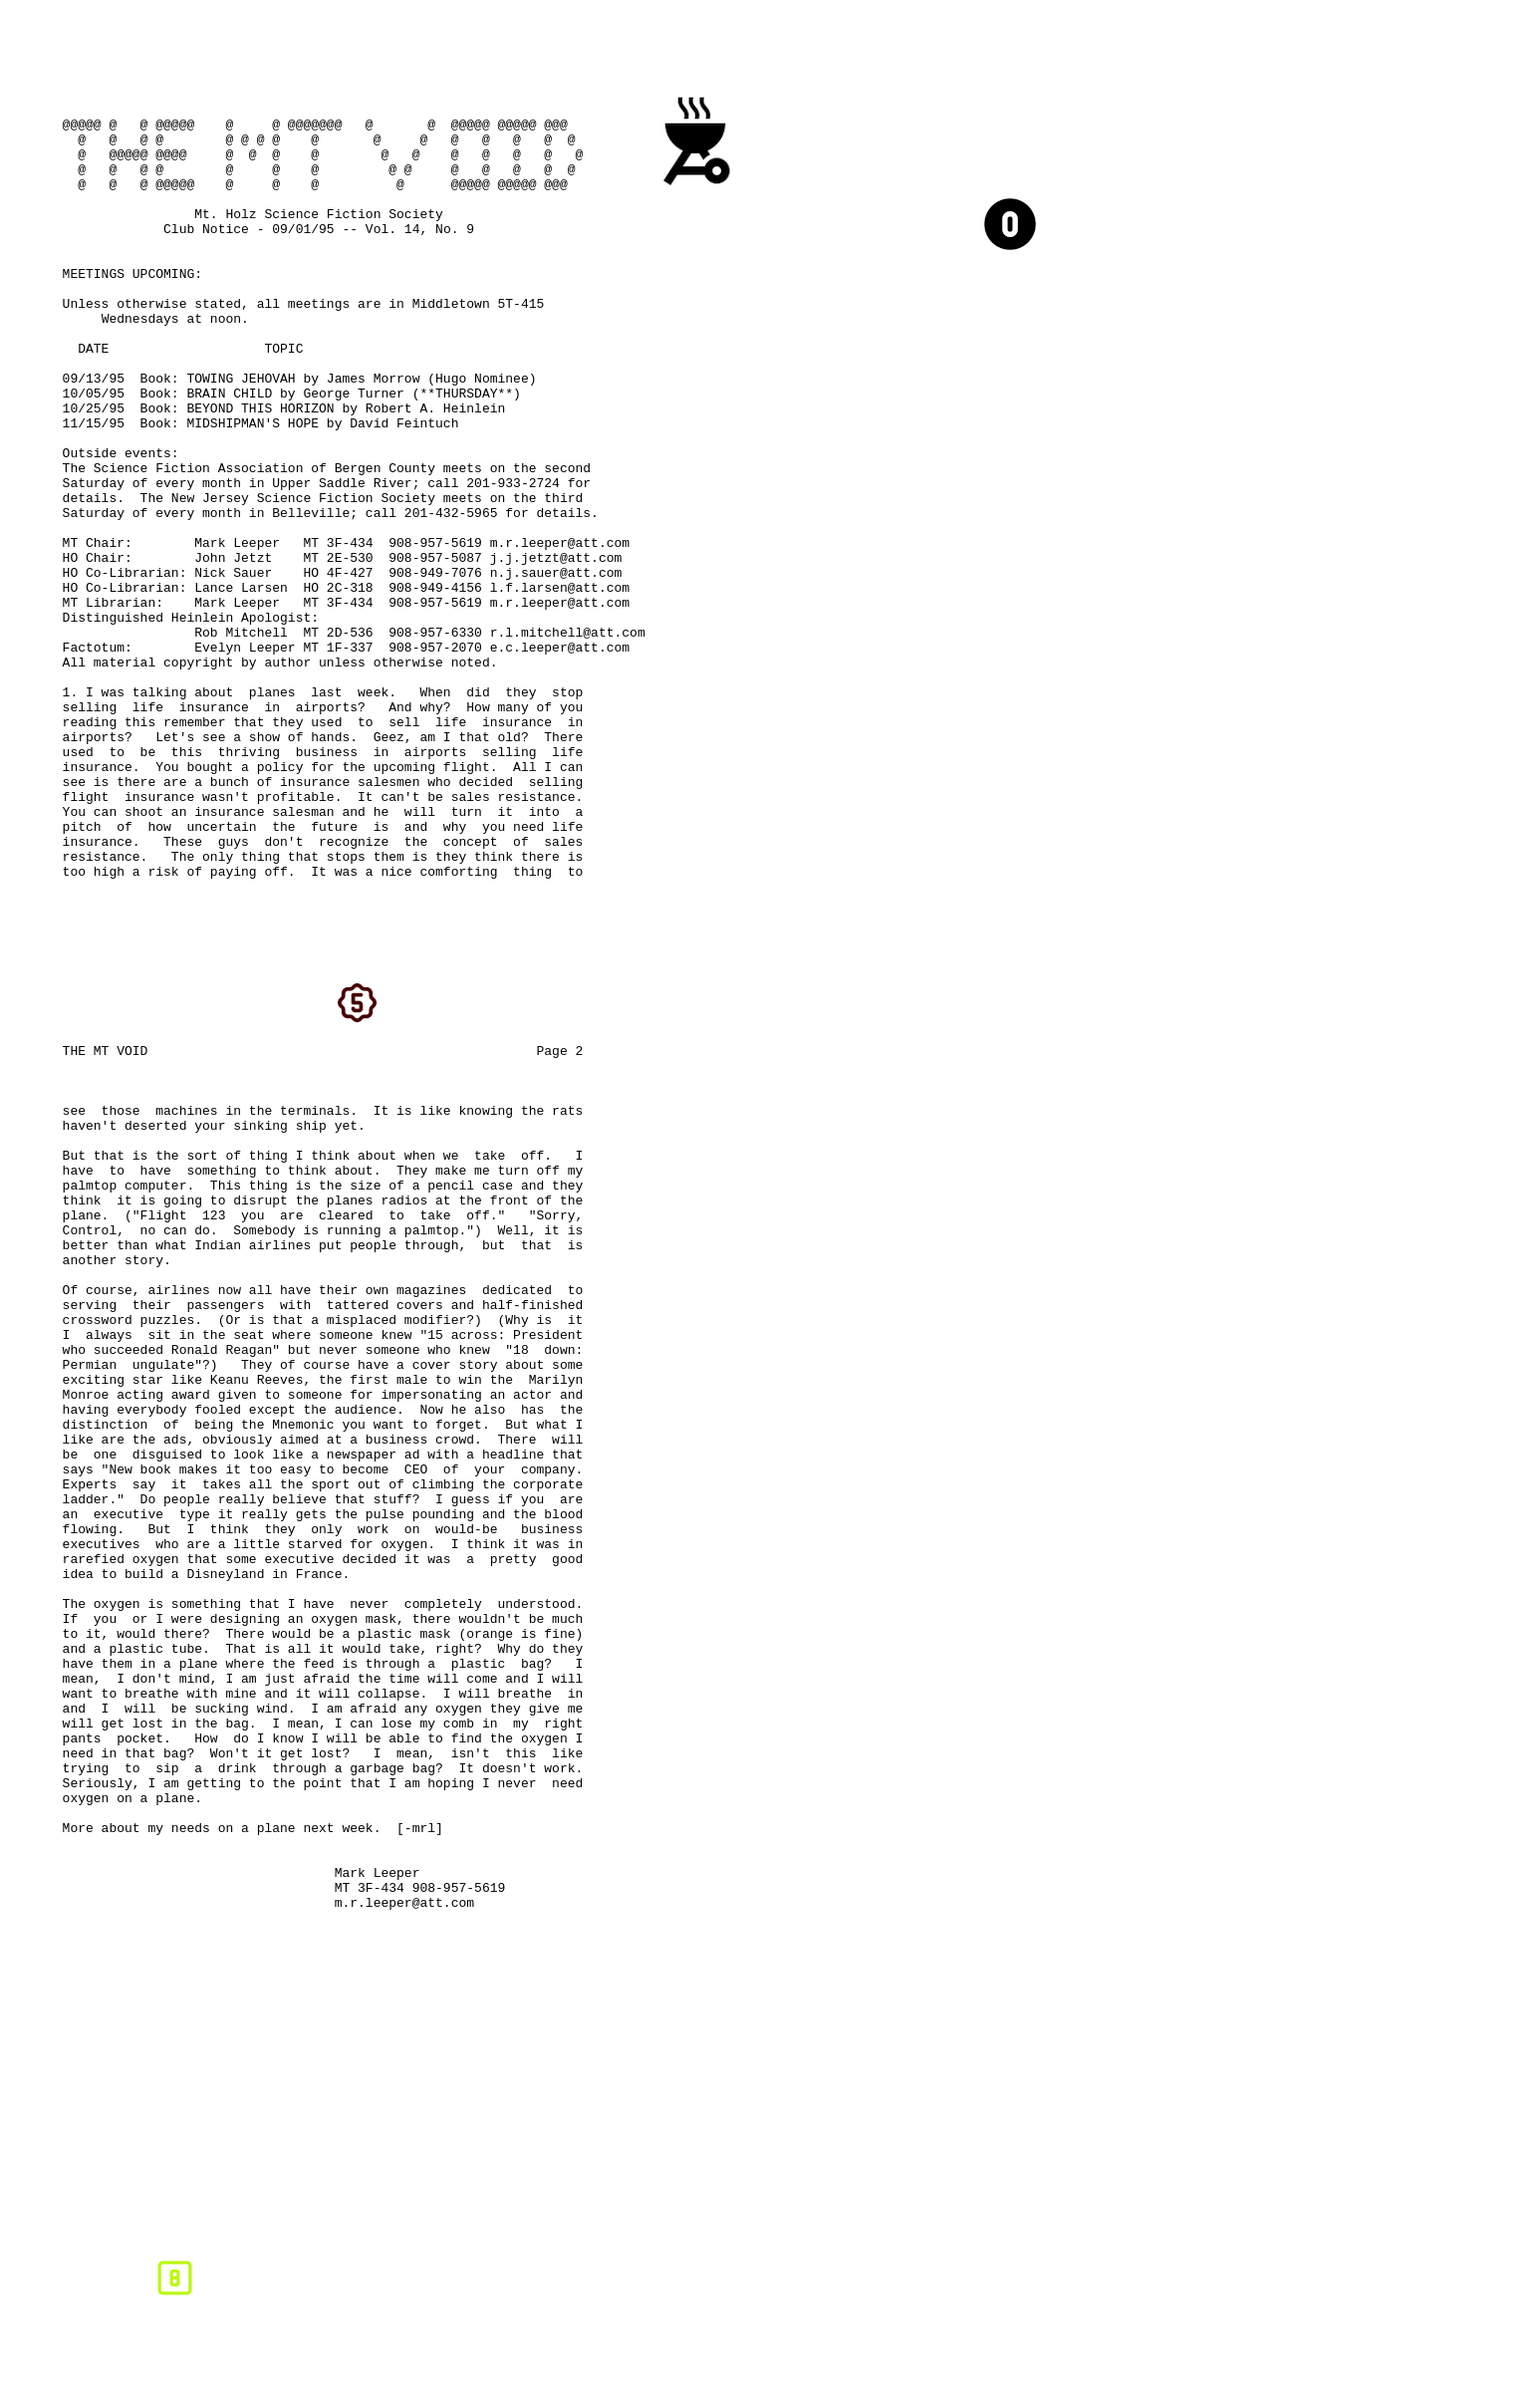  Describe the element at coordinates (174, 2277) in the screenshot. I see `select item number 8 from a list` at that location.